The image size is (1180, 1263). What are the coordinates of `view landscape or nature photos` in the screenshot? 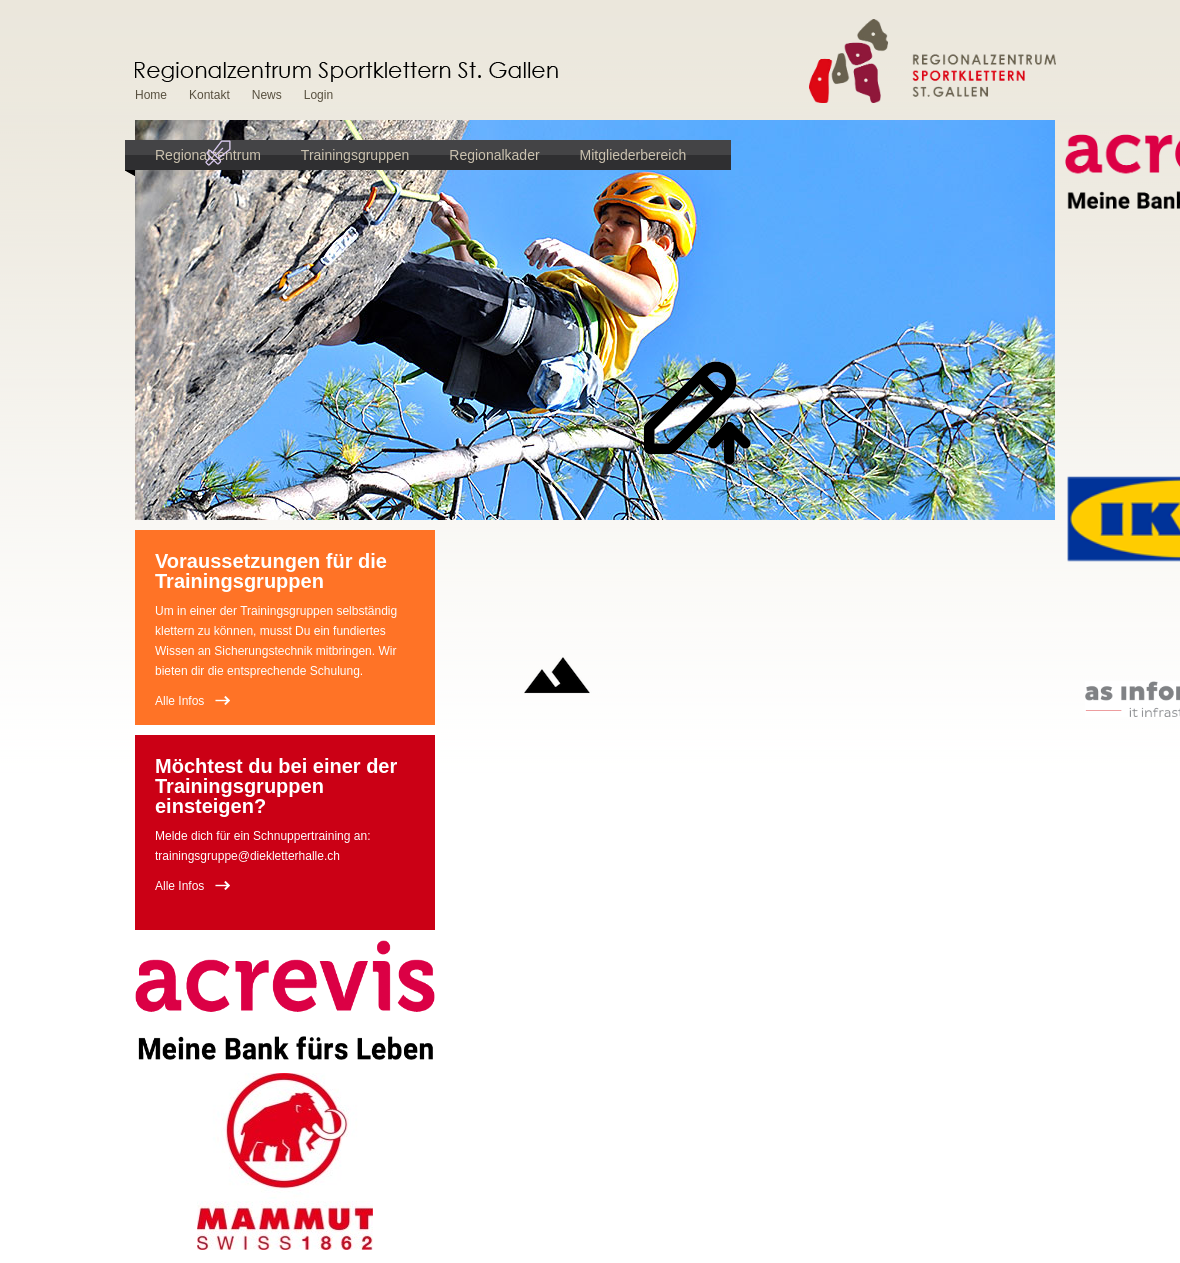 It's located at (557, 675).